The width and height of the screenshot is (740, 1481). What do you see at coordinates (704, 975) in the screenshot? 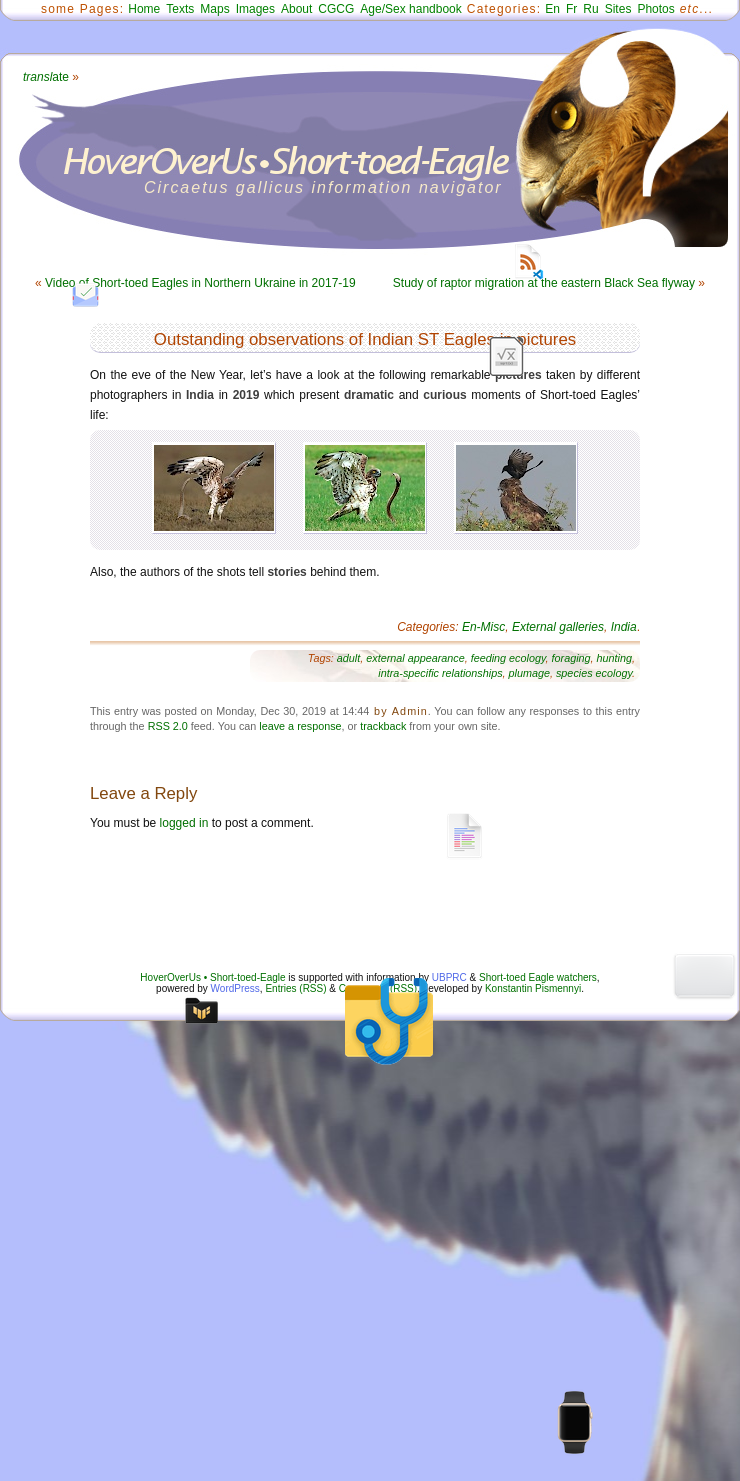
I see `magic trackpad connected via bluetooth` at bounding box center [704, 975].